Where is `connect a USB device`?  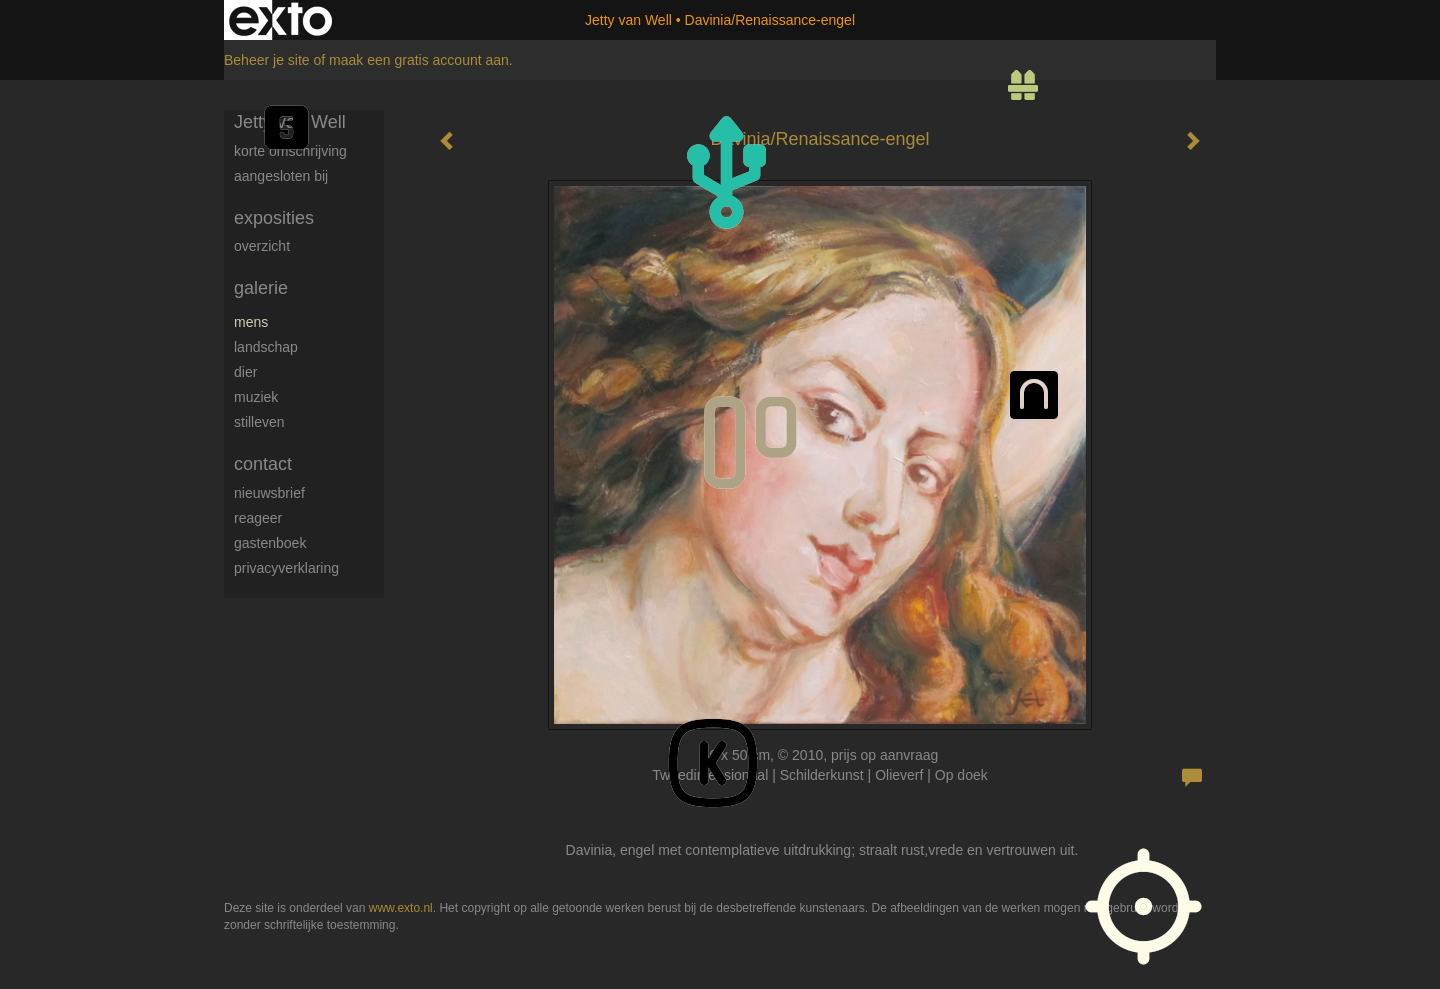 connect a USB device is located at coordinates (726, 172).